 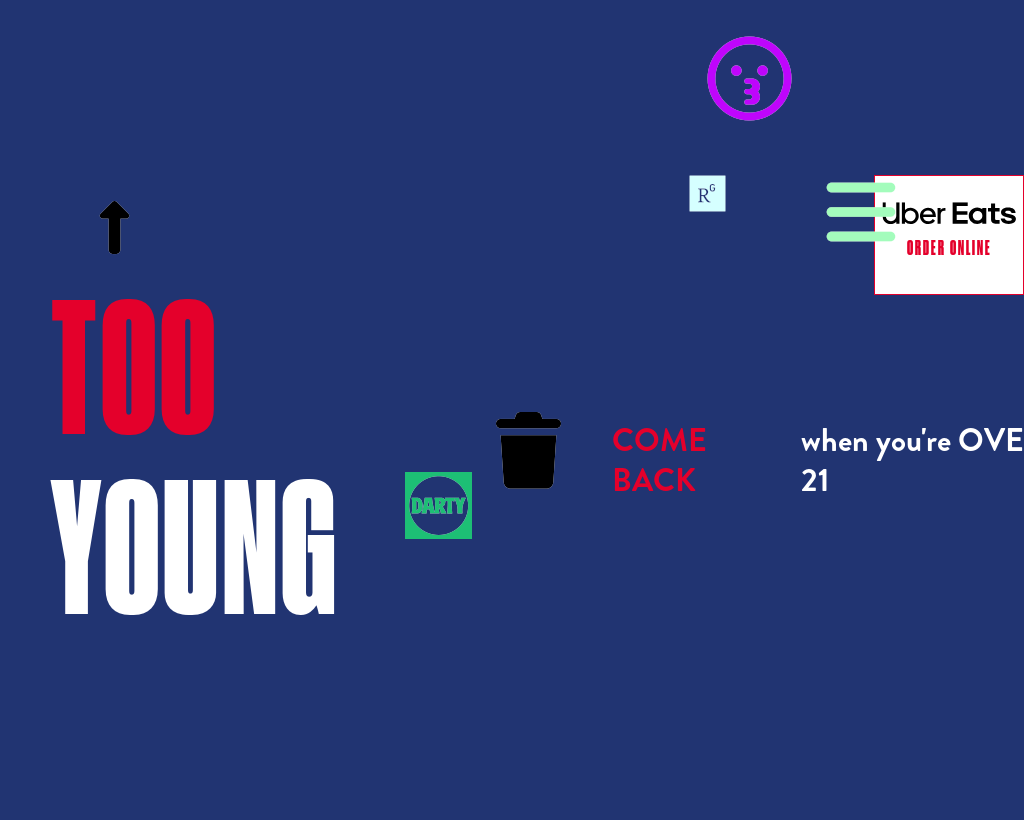 What do you see at coordinates (861, 212) in the screenshot?
I see `open navigation menu` at bounding box center [861, 212].